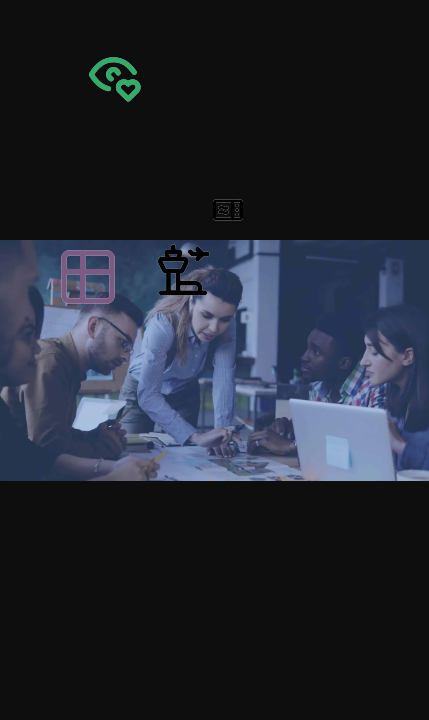  What do you see at coordinates (113, 74) in the screenshot?
I see `add to favorites while viewing` at bounding box center [113, 74].